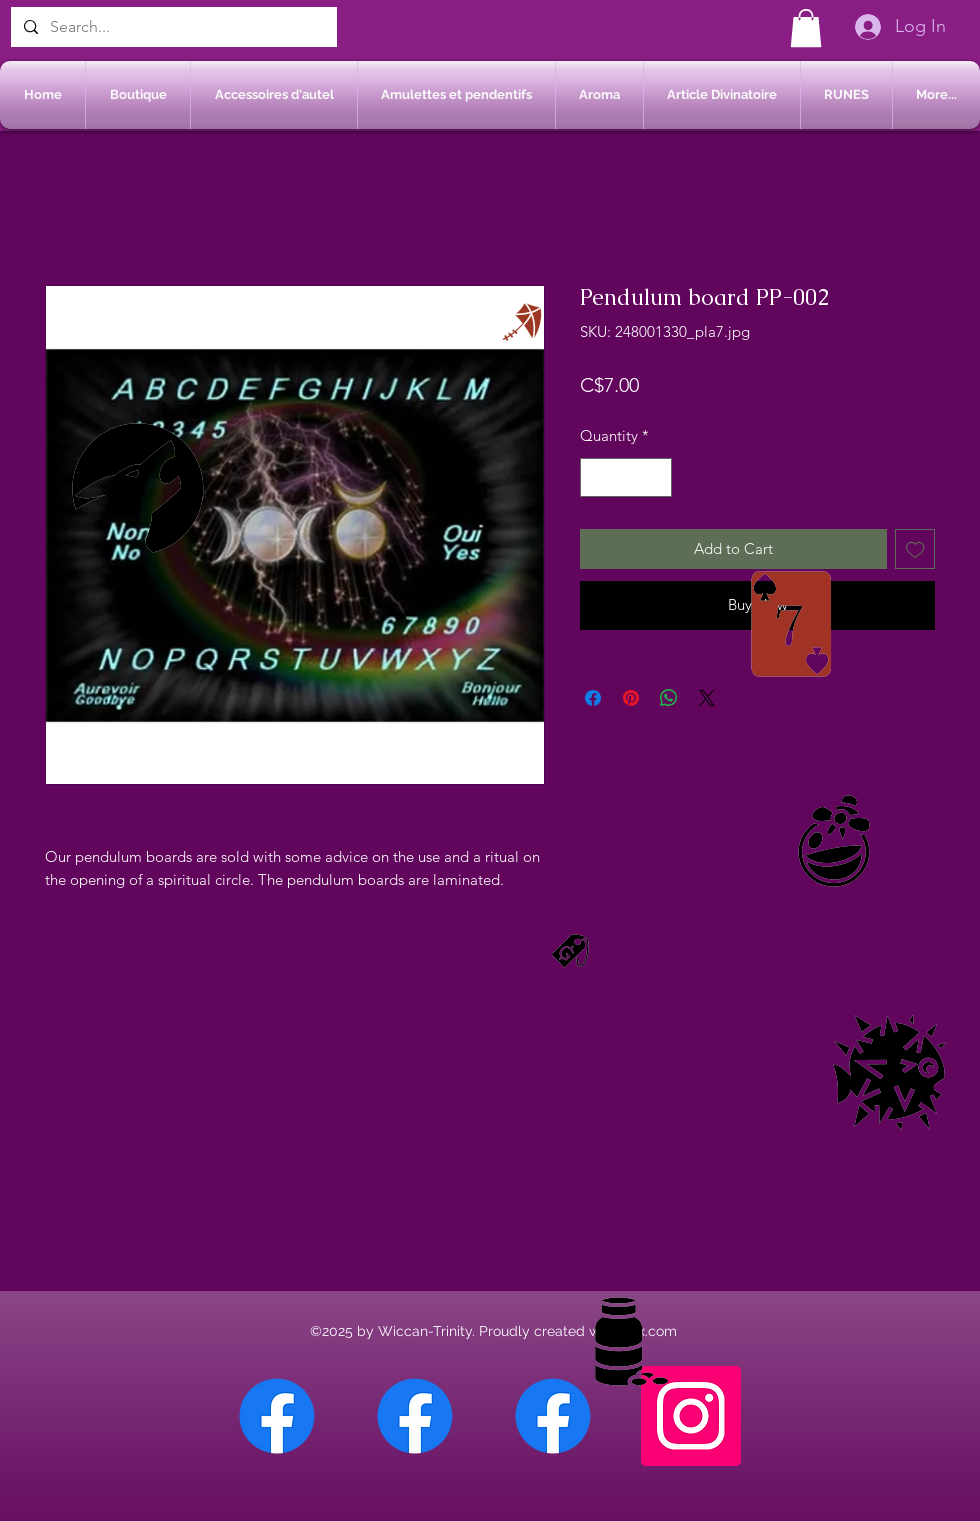 This screenshot has width=980, height=1521. What do you see at coordinates (138, 490) in the screenshot?
I see `wildlife or nature-themed app icon` at bounding box center [138, 490].